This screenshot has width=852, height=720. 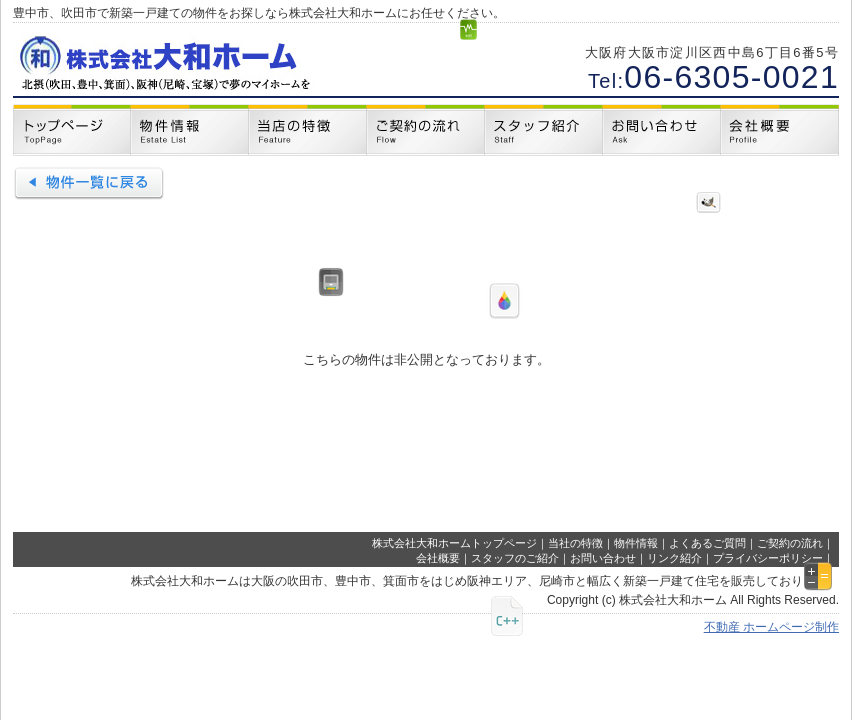 I want to click on sega genesis ROM file, so click(x=331, y=282).